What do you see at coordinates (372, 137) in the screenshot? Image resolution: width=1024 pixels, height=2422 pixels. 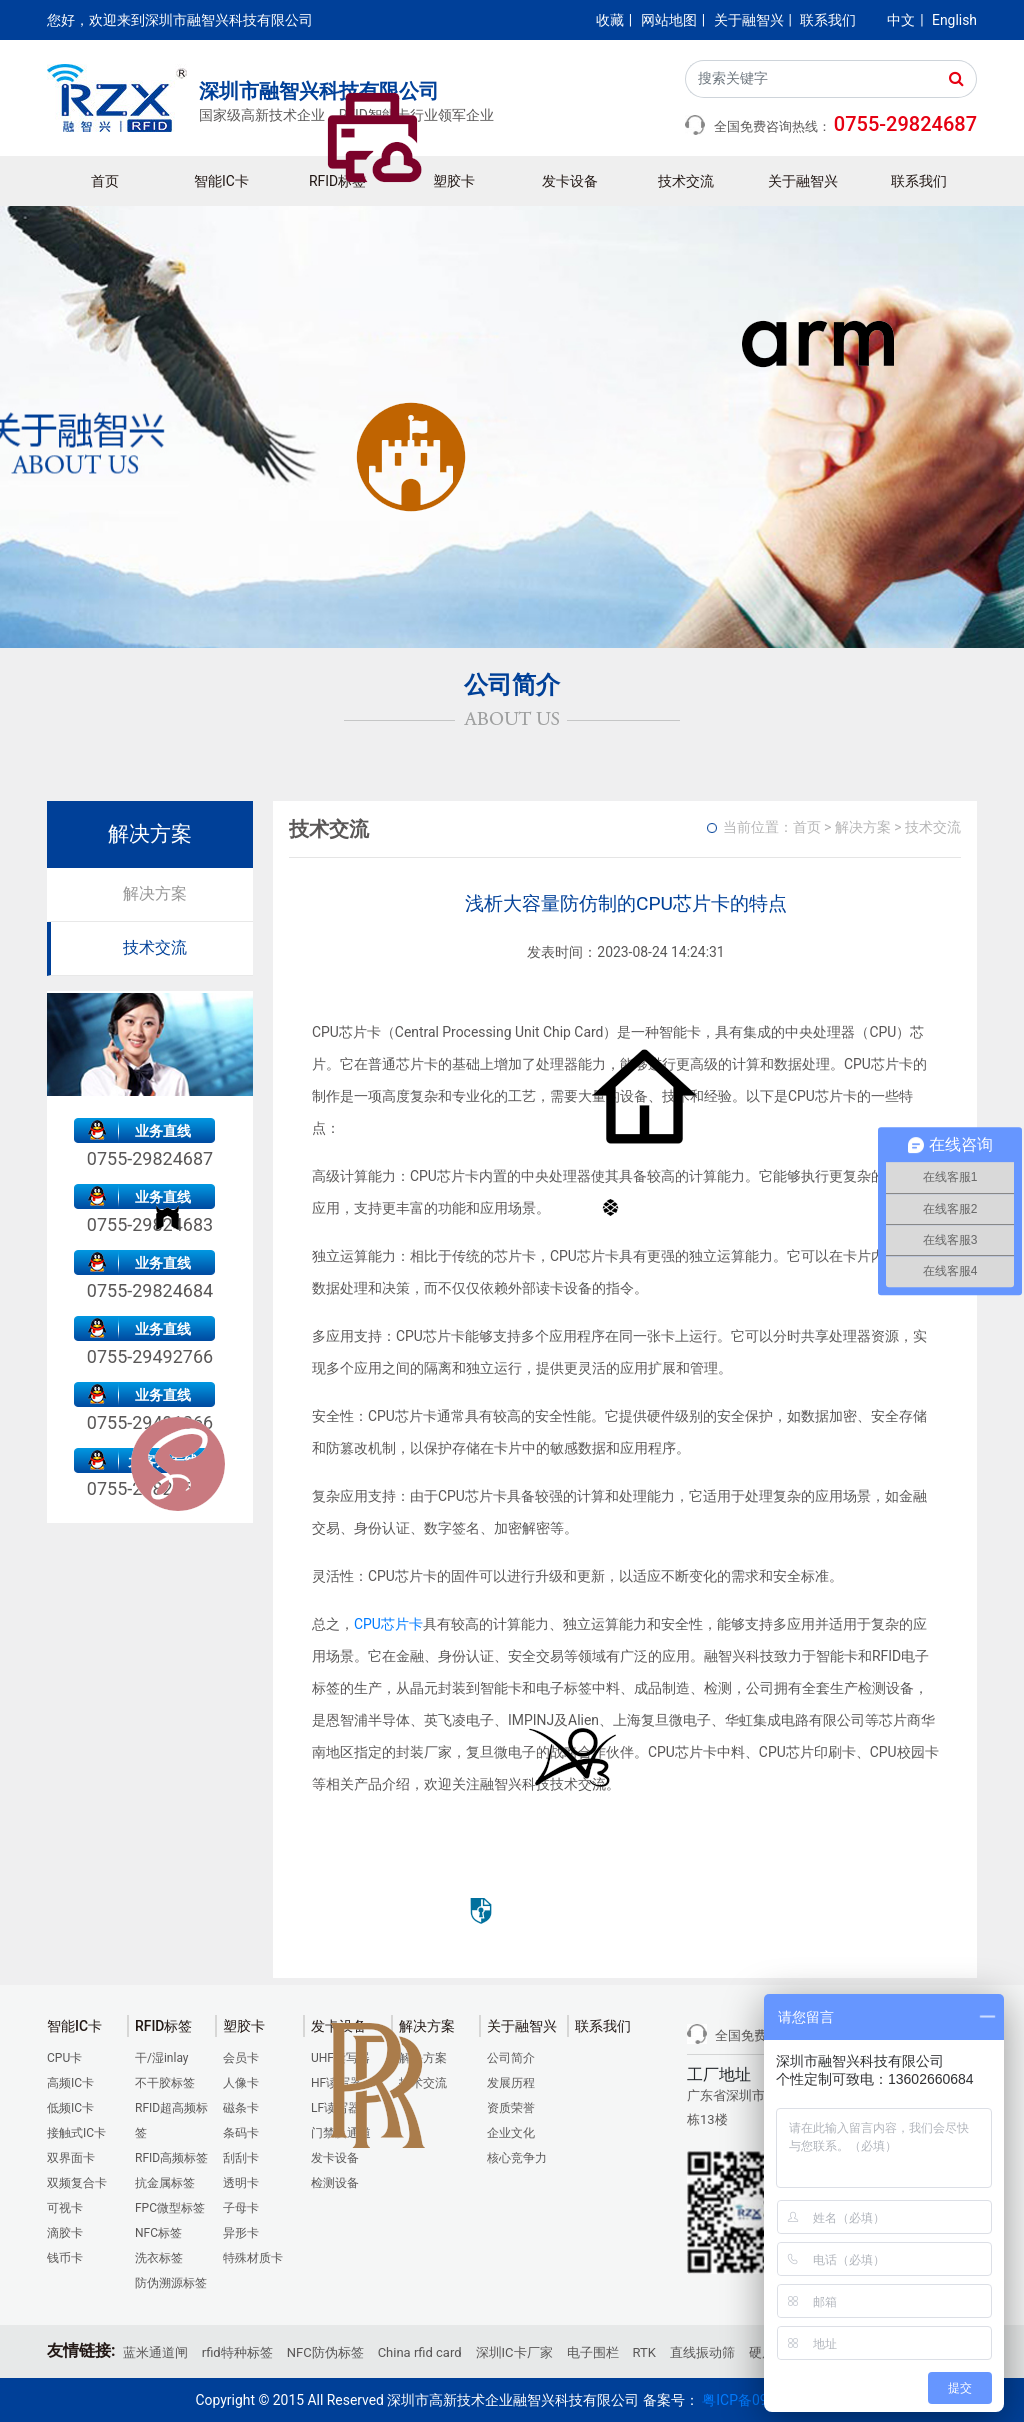 I see `connect printer to cloud storage` at bounding box center [372, 137].